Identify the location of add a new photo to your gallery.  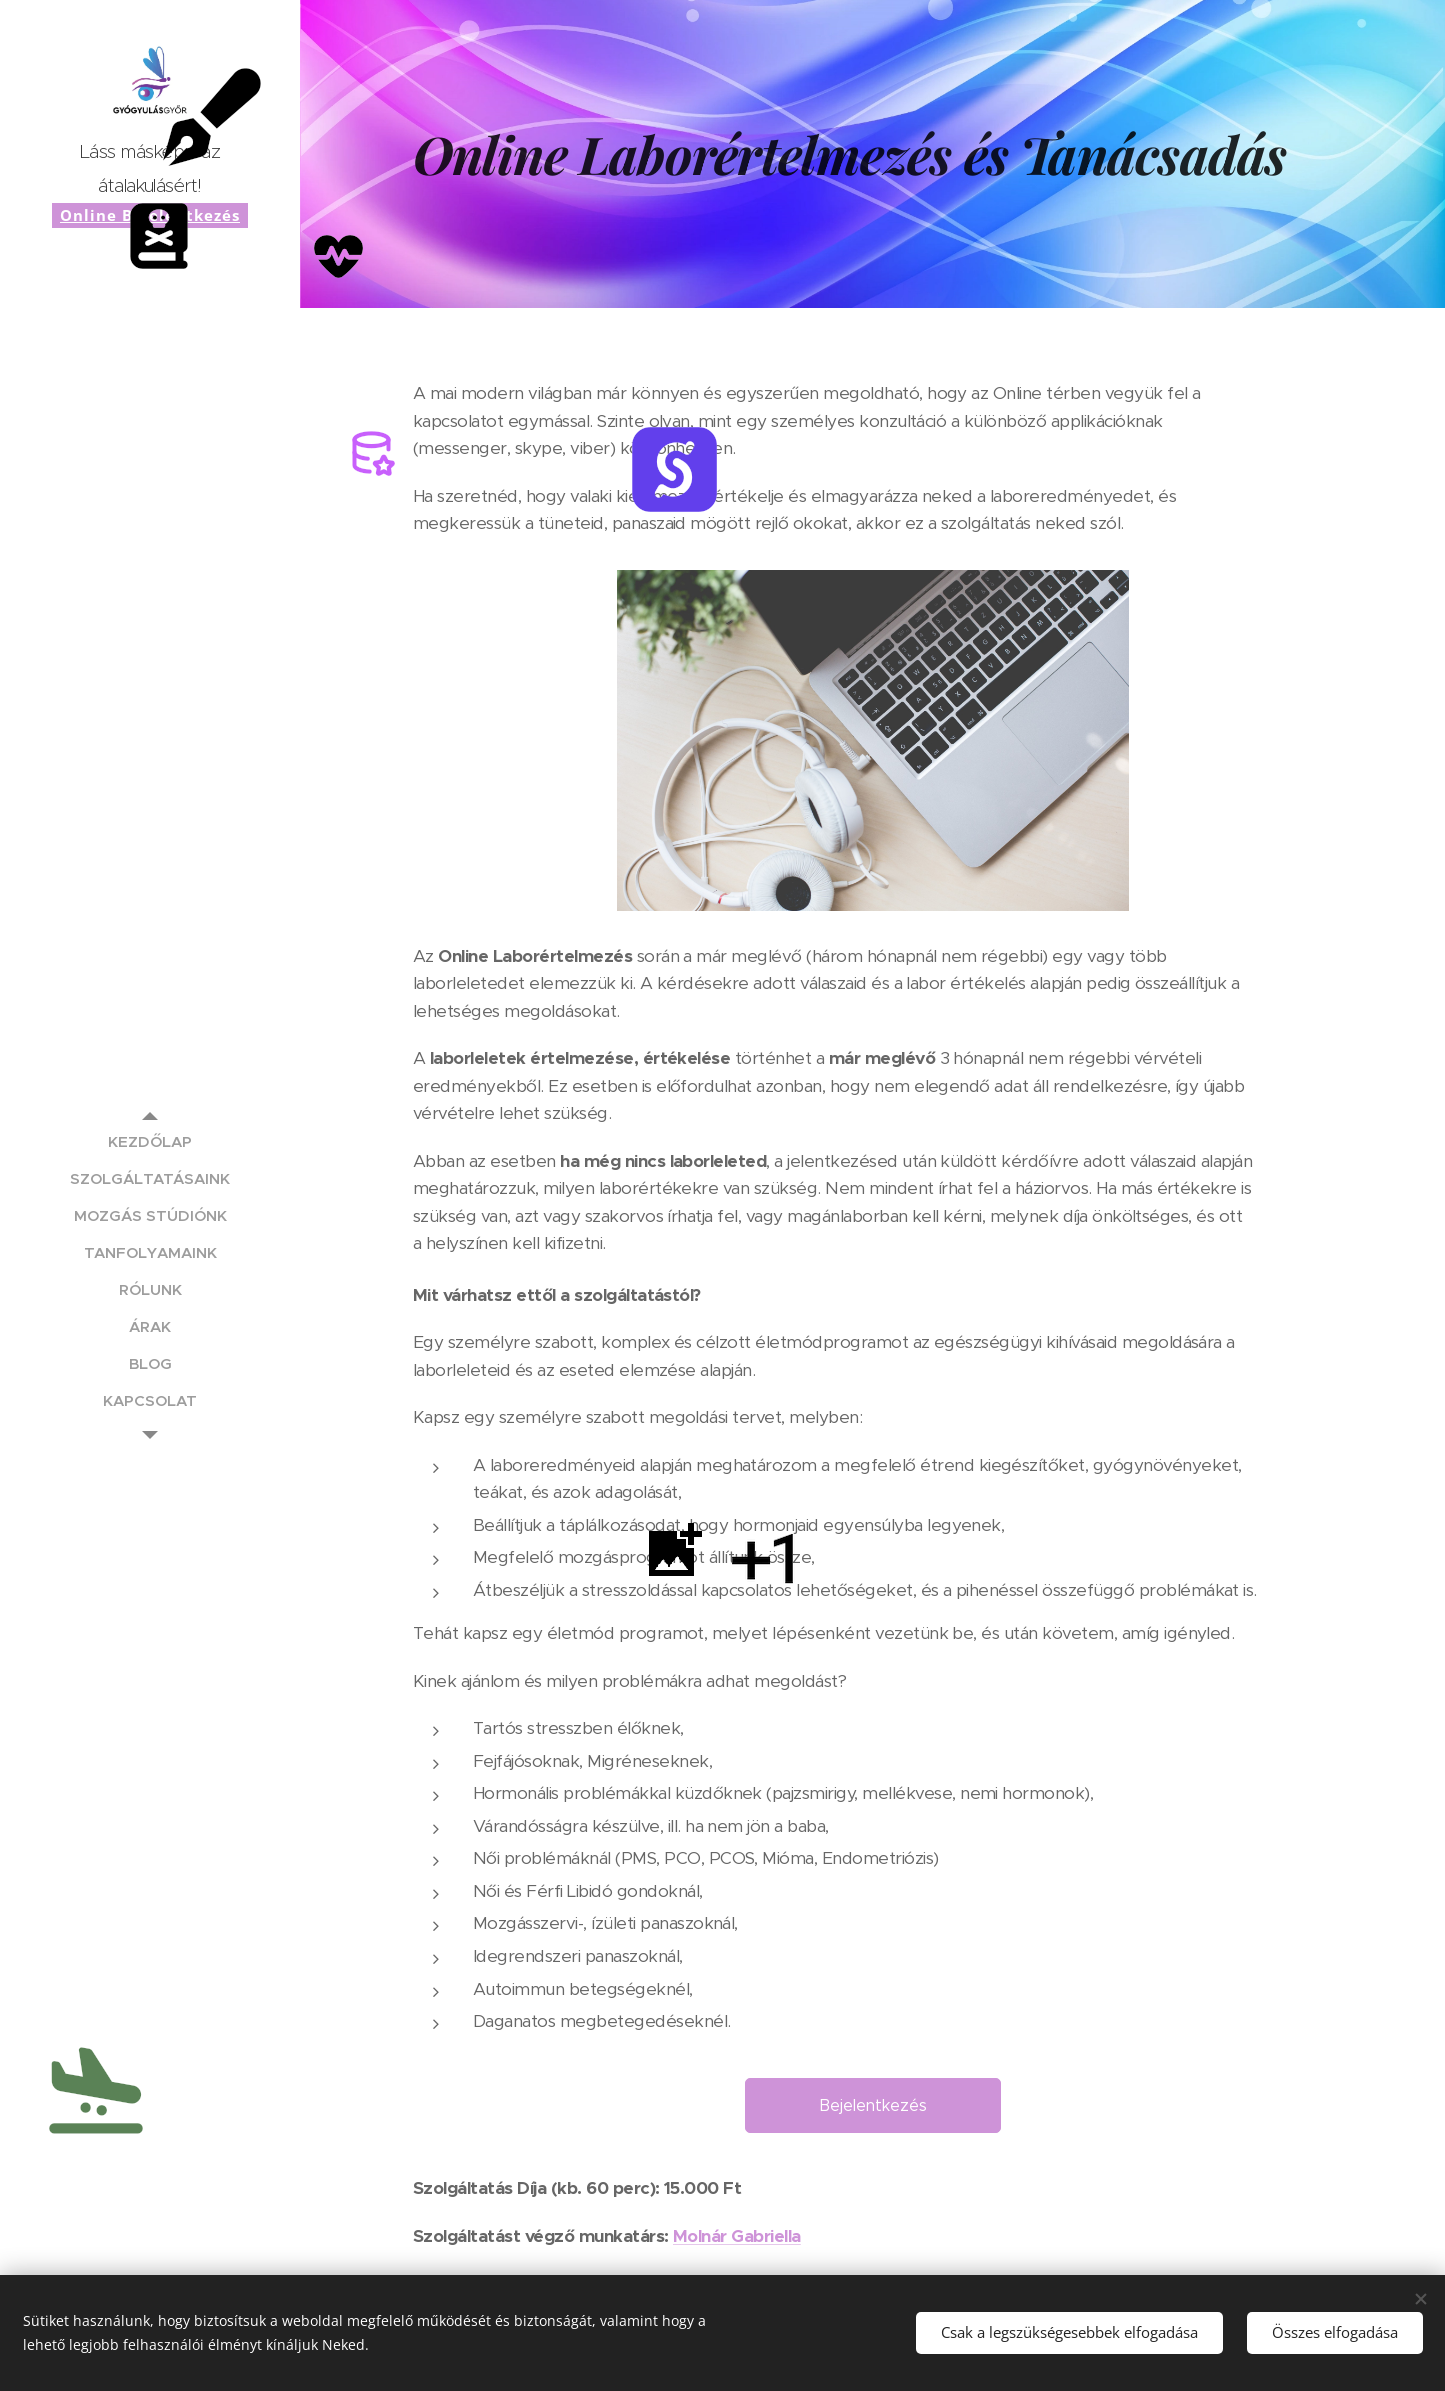
(674, 1550).